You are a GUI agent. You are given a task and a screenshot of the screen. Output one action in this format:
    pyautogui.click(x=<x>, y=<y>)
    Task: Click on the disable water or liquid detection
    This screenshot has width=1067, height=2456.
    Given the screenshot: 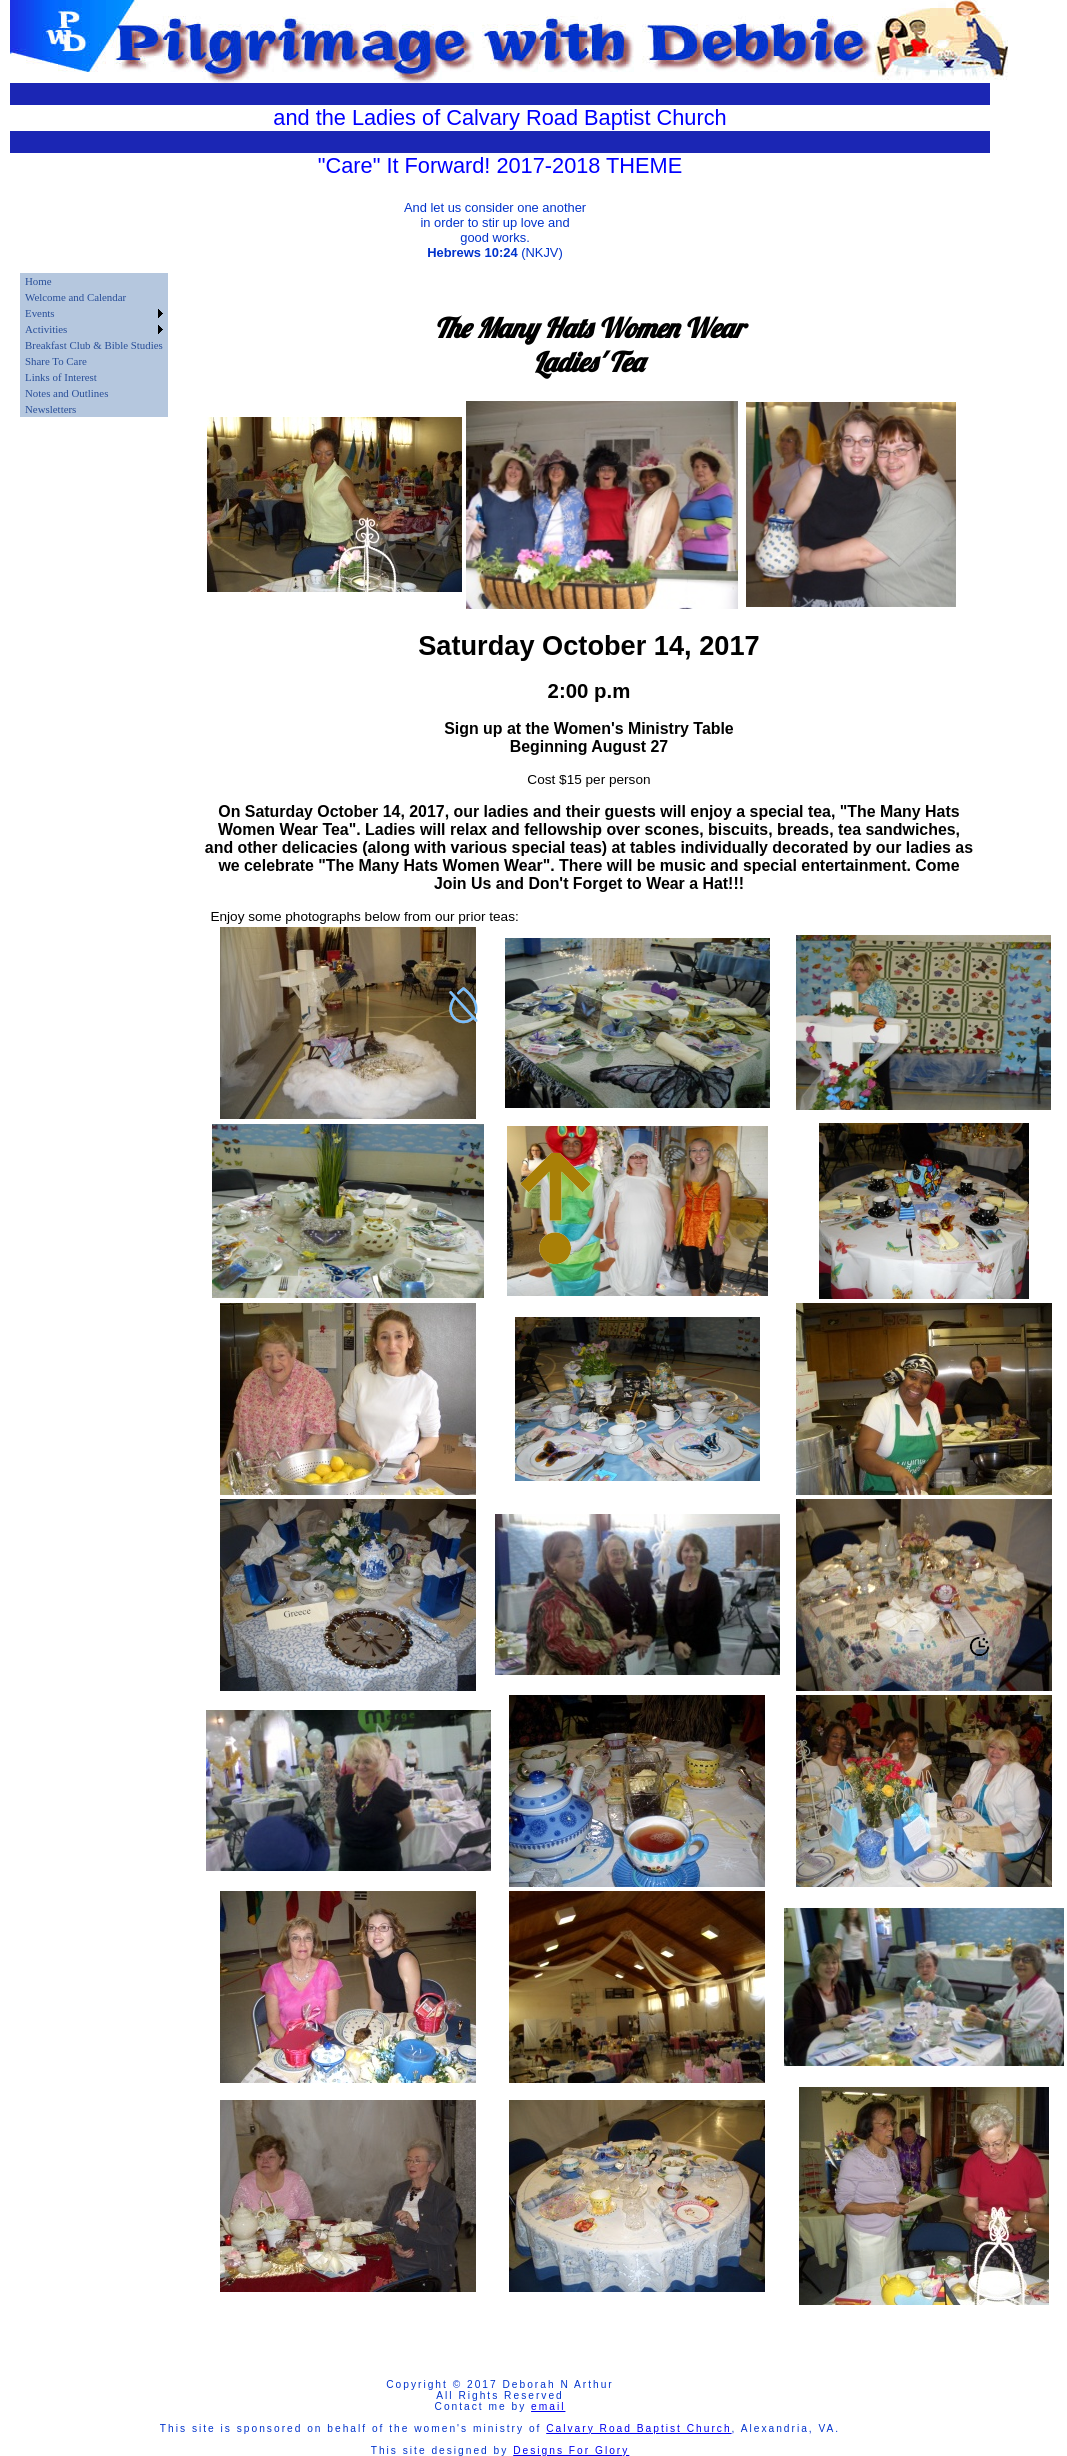 What is the action you would take?
    pyautogui.click(x=463, y=1006)
    